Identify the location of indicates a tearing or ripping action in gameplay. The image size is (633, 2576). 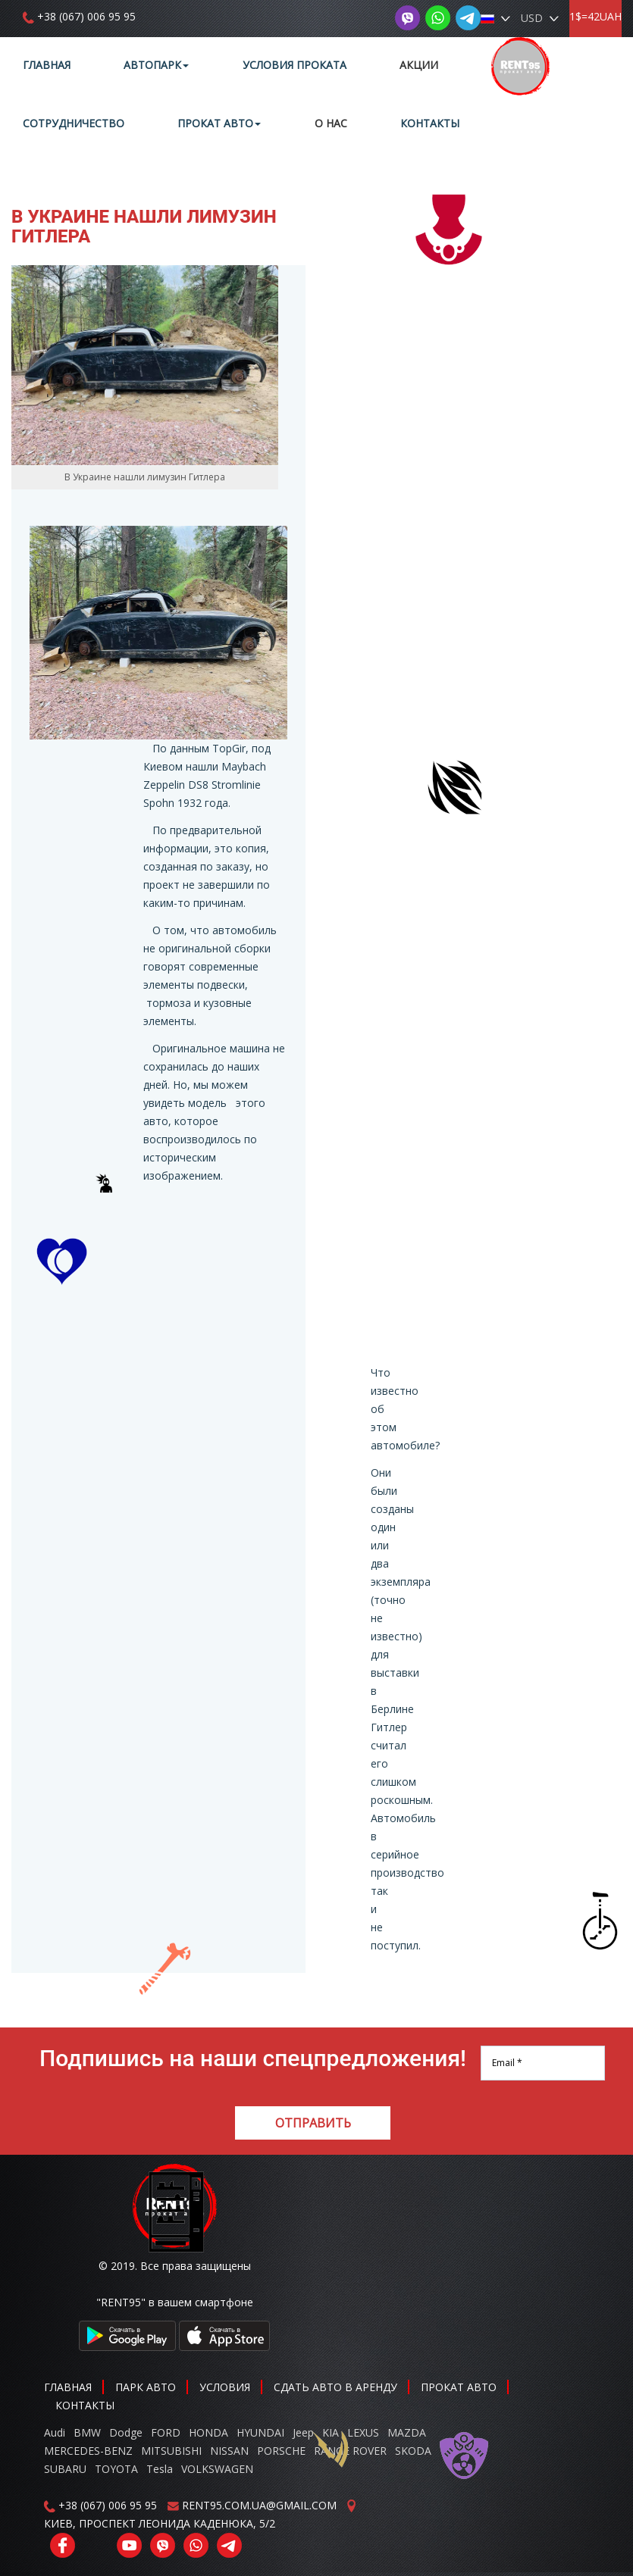
(330, 2449).